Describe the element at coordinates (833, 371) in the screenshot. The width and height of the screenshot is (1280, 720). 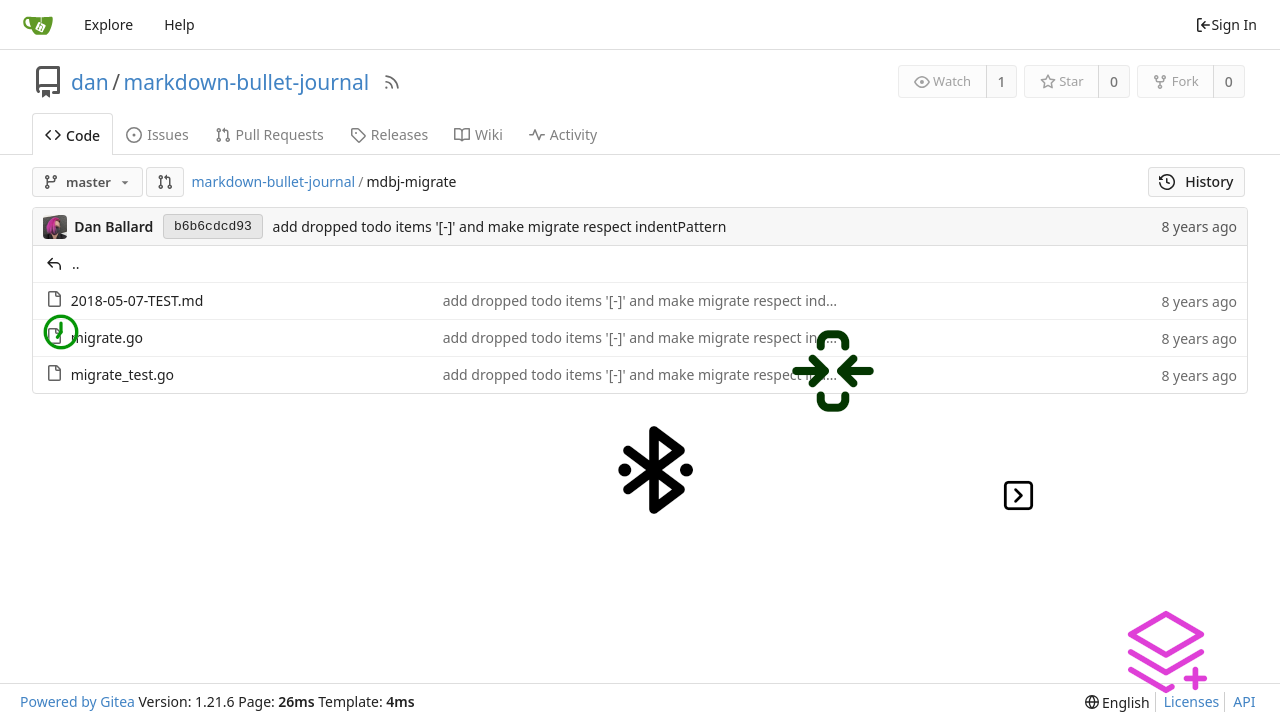
I see `narrow the viewport width` at that location.